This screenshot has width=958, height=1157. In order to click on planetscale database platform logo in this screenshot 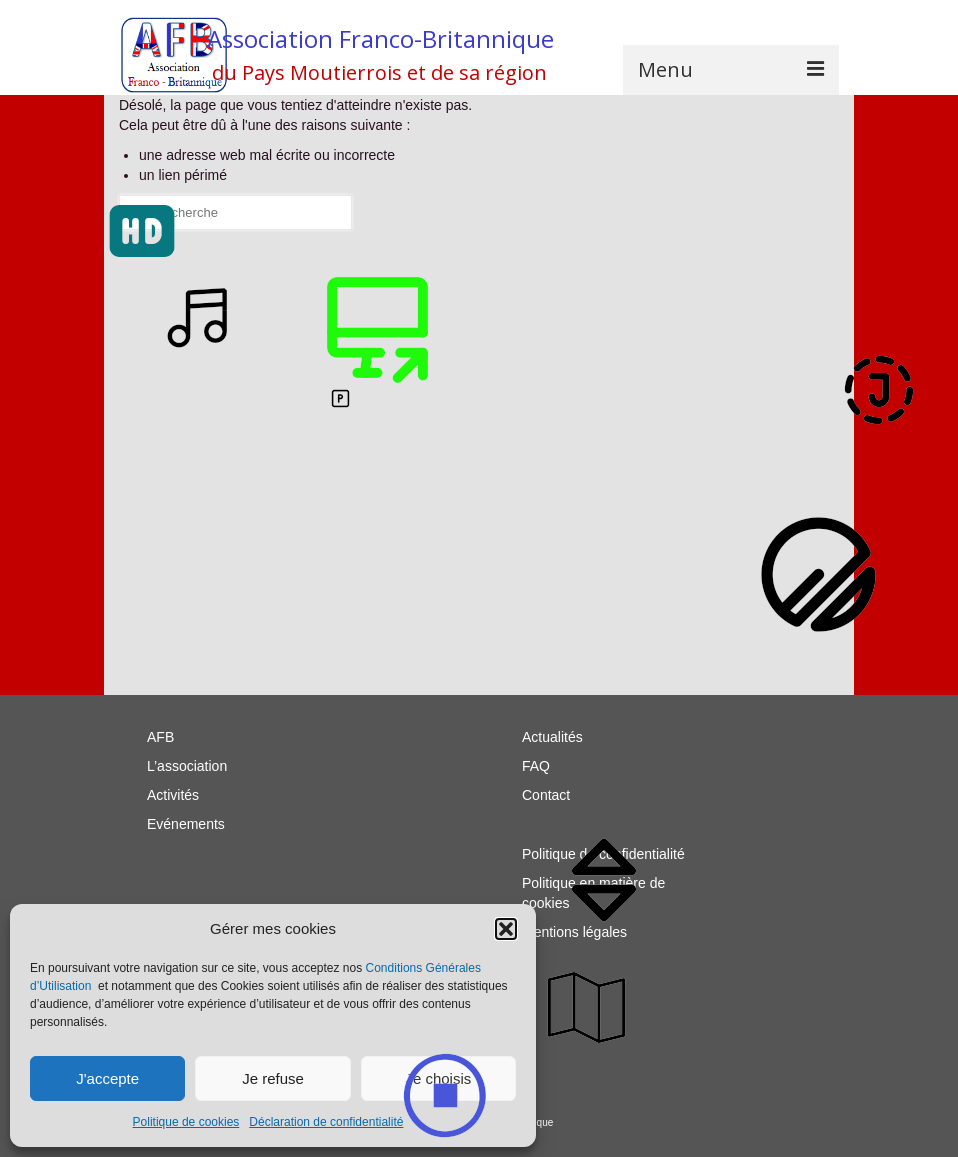, I will do `click(818, 574)`.